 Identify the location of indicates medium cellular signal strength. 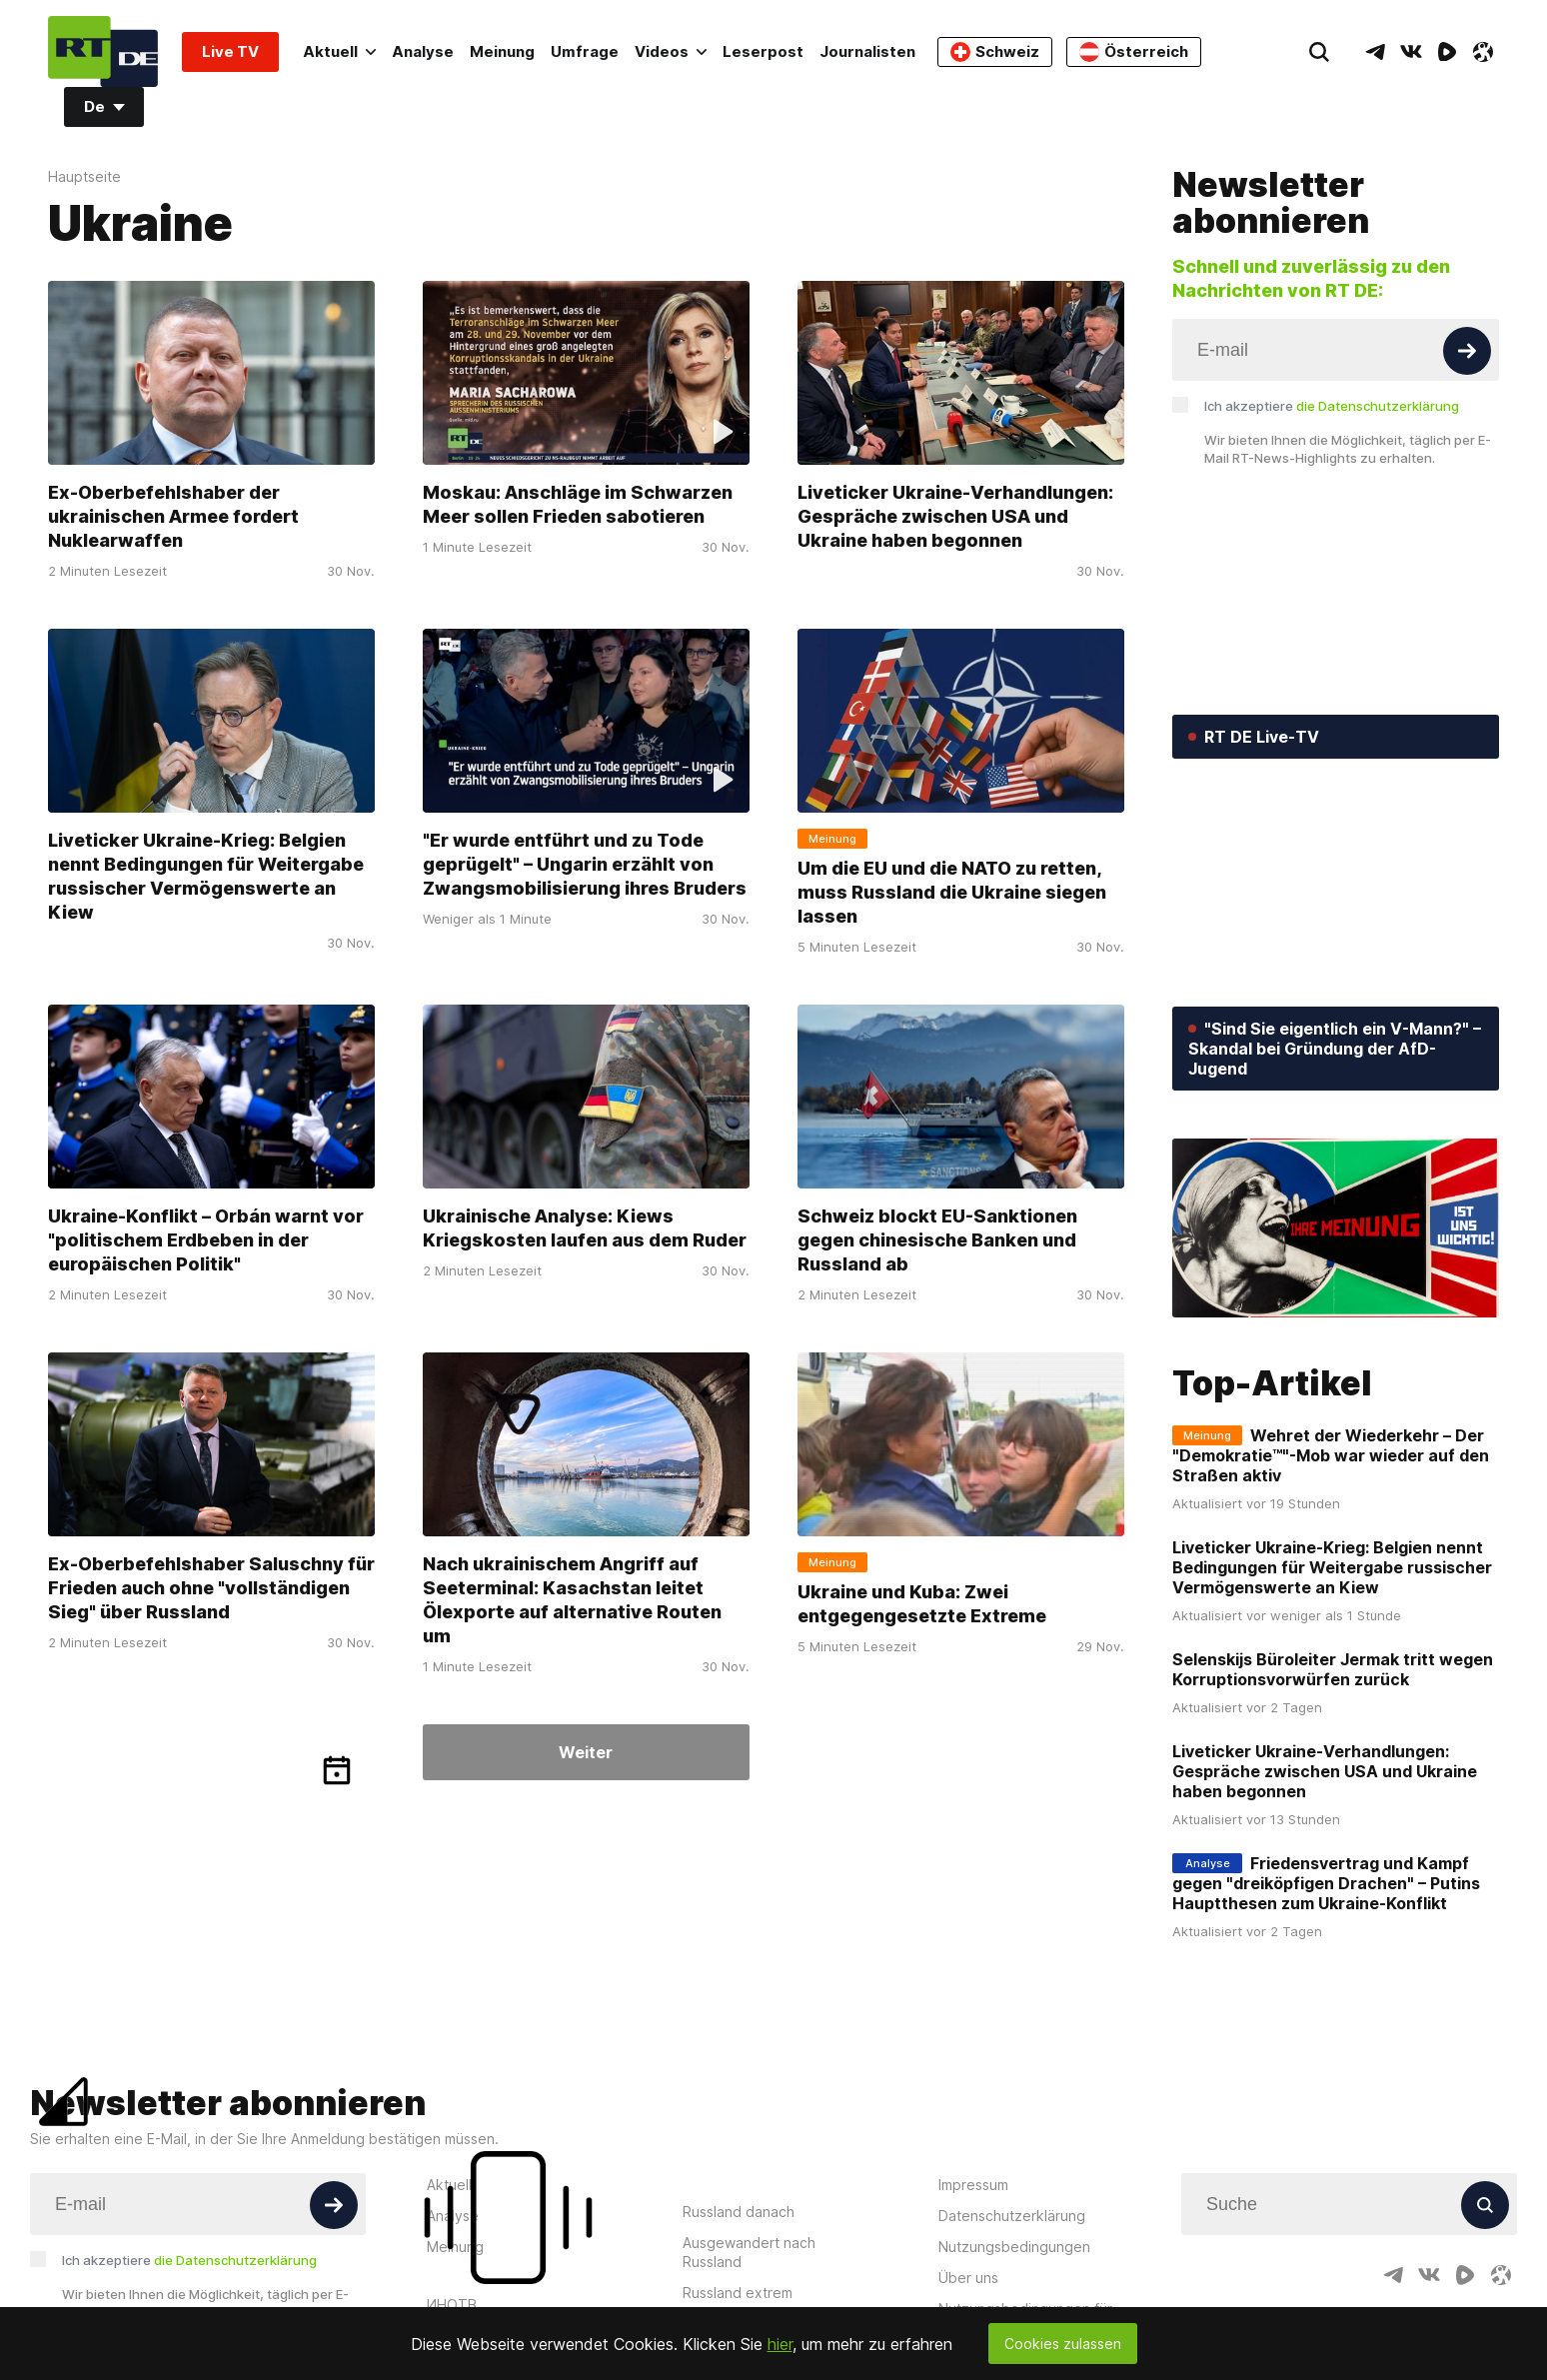
(67, 2103).